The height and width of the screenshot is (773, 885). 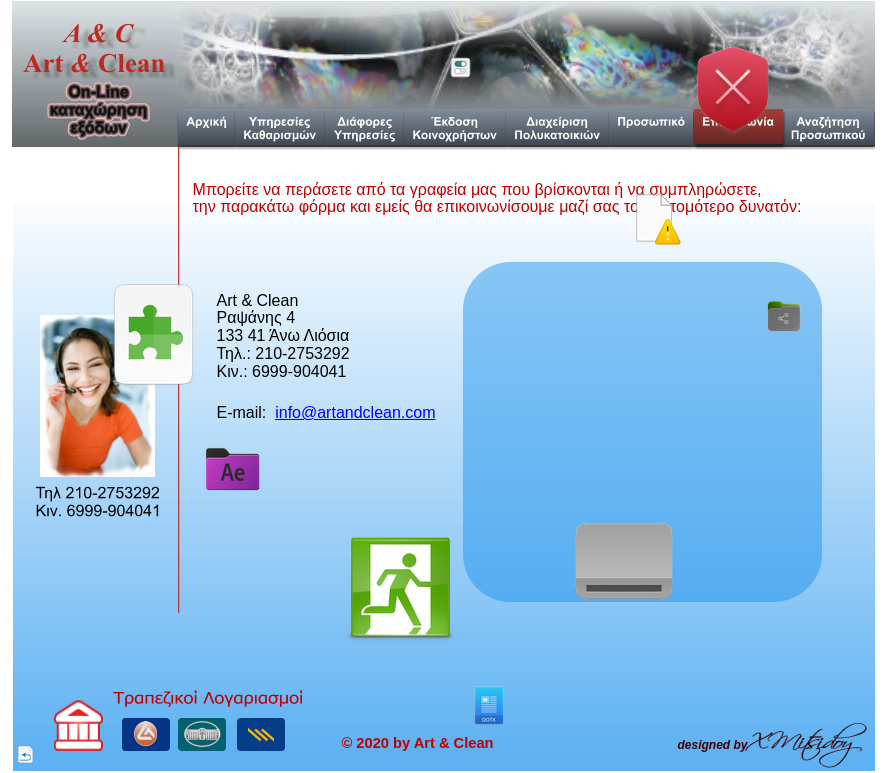 I want to click on an addon or extension file type, so click(x=153, y=334).